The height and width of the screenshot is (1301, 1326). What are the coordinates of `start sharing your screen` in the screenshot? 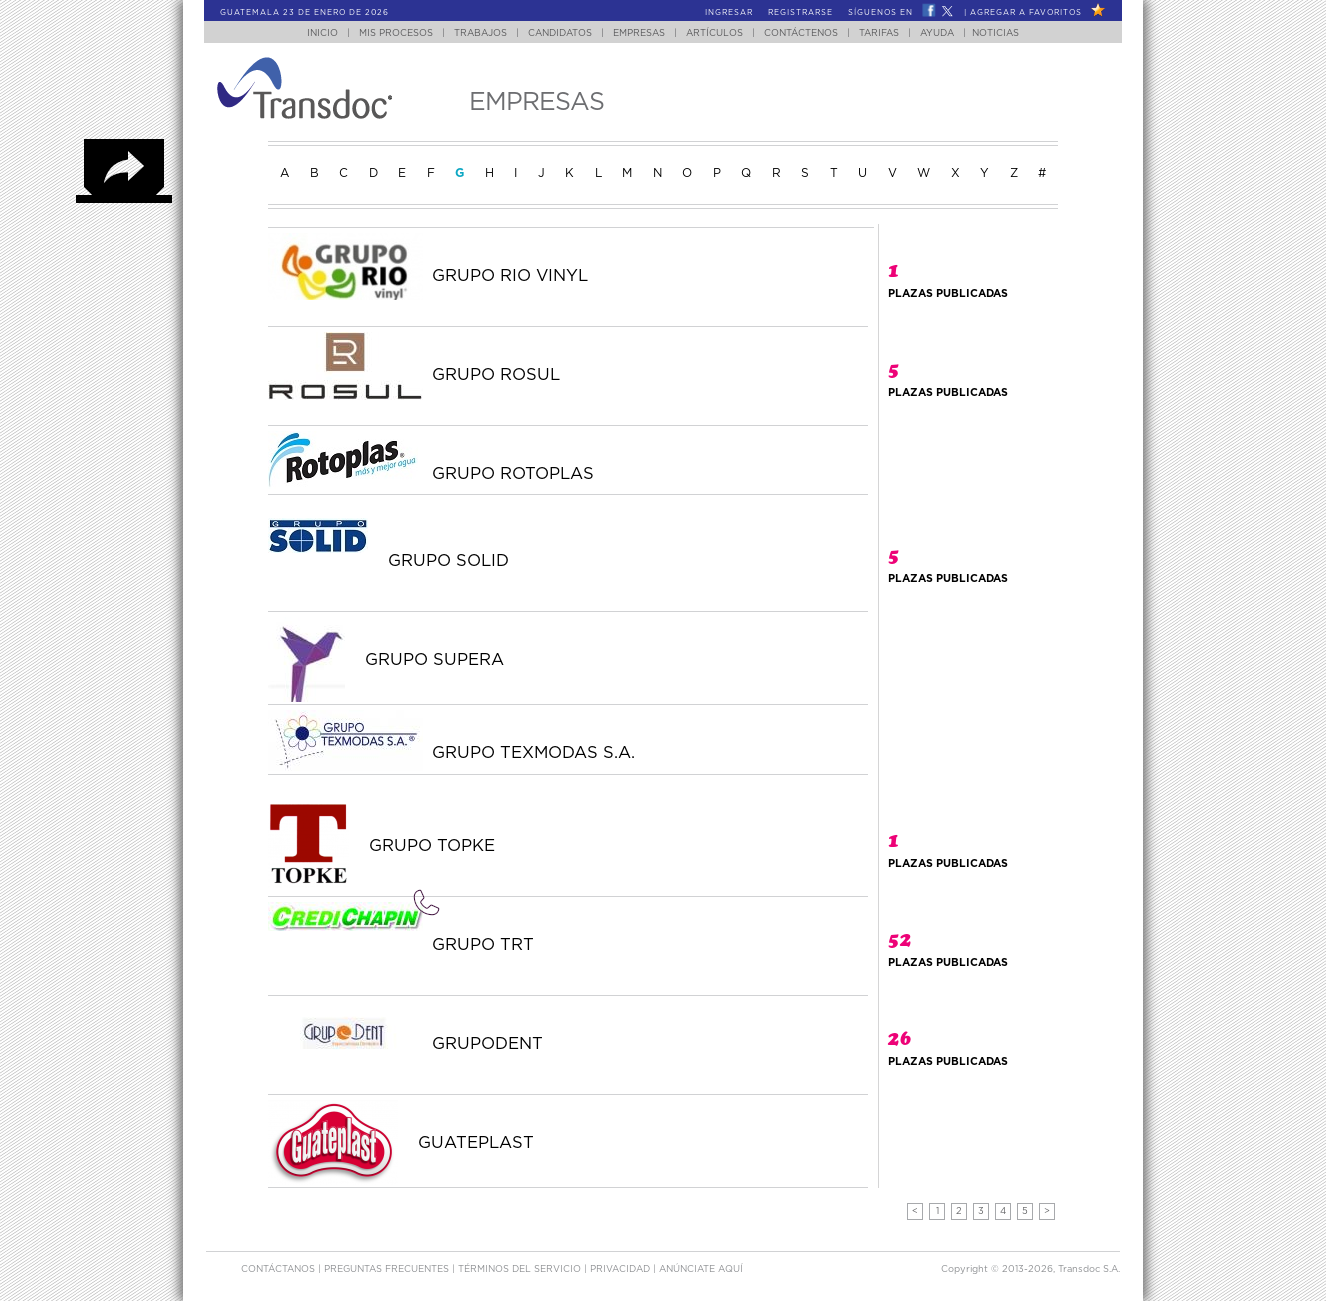 It's located at (124, 171).